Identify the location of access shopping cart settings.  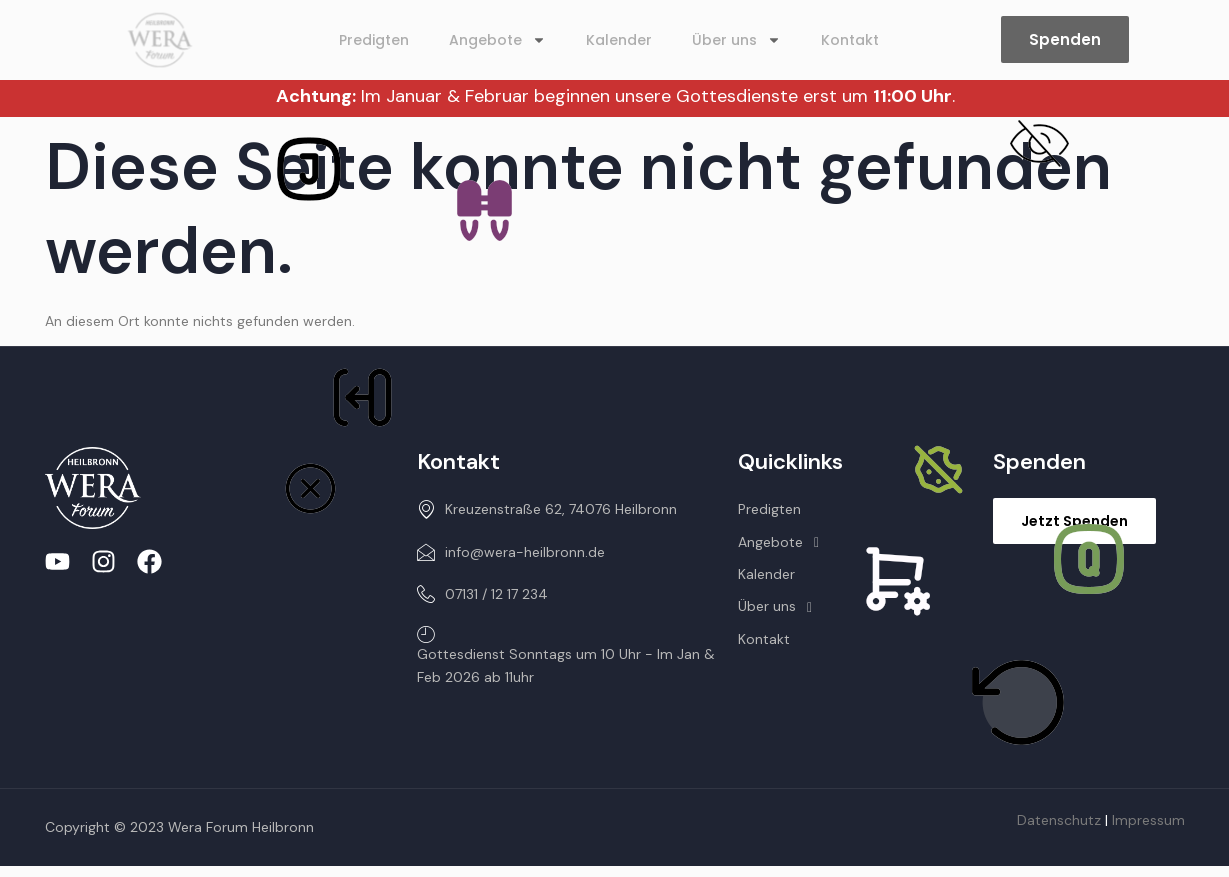
(895, 579).